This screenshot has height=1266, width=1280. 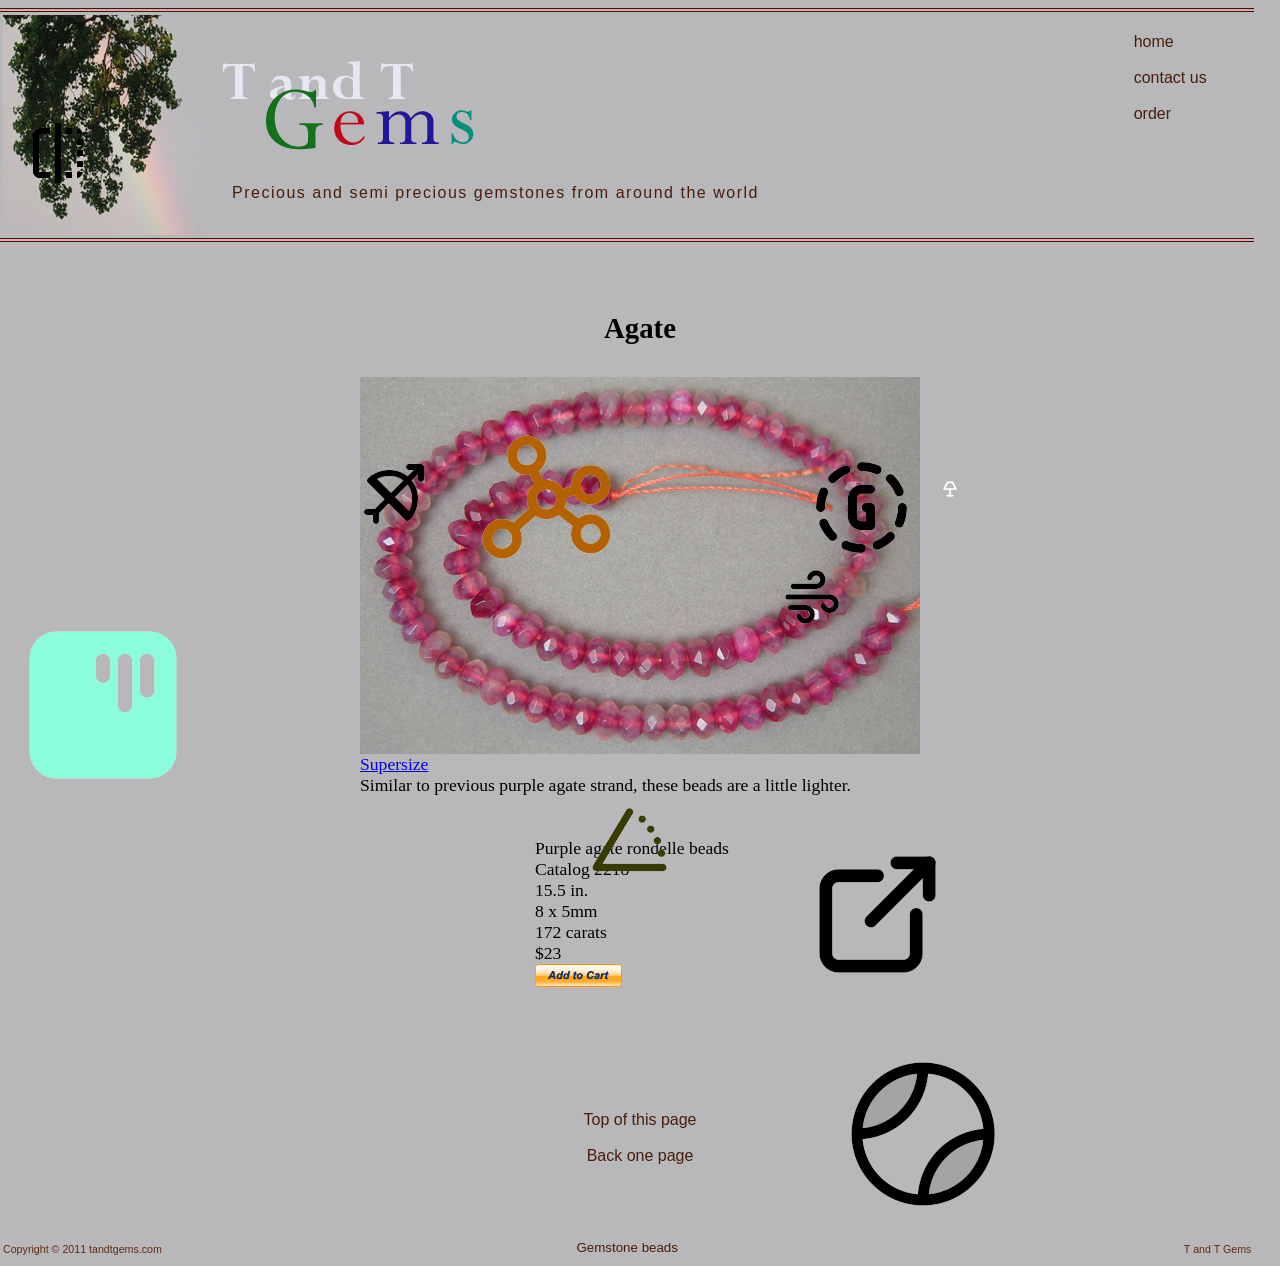 What do you see at coordinates (812, 597) in the screenshot?
I see `indicates current wind conditions` at bounding box center [812, 597].